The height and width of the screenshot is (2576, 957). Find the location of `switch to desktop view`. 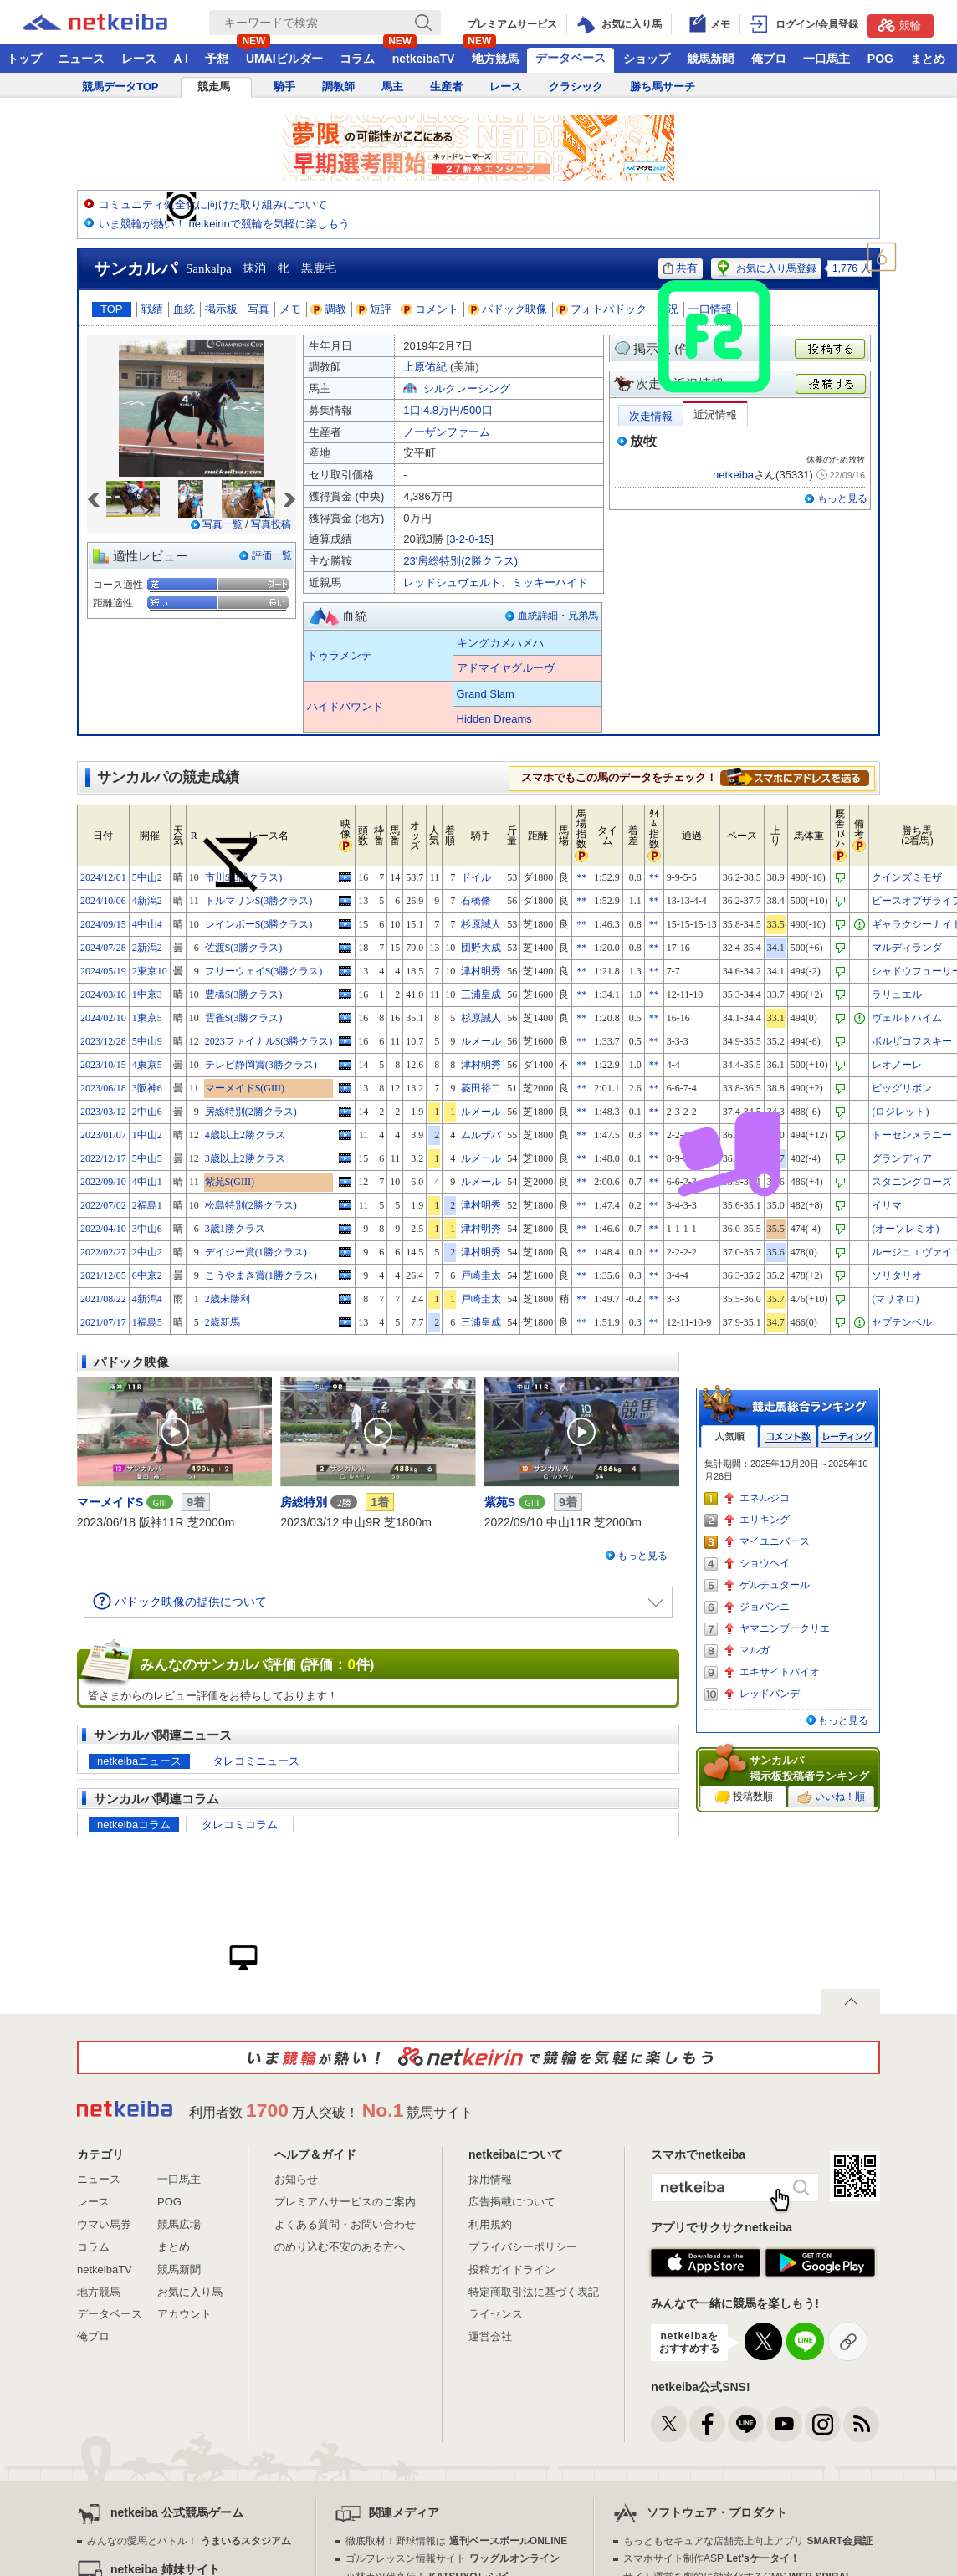

switch to desktop view is located at coordinates (243, 1958).